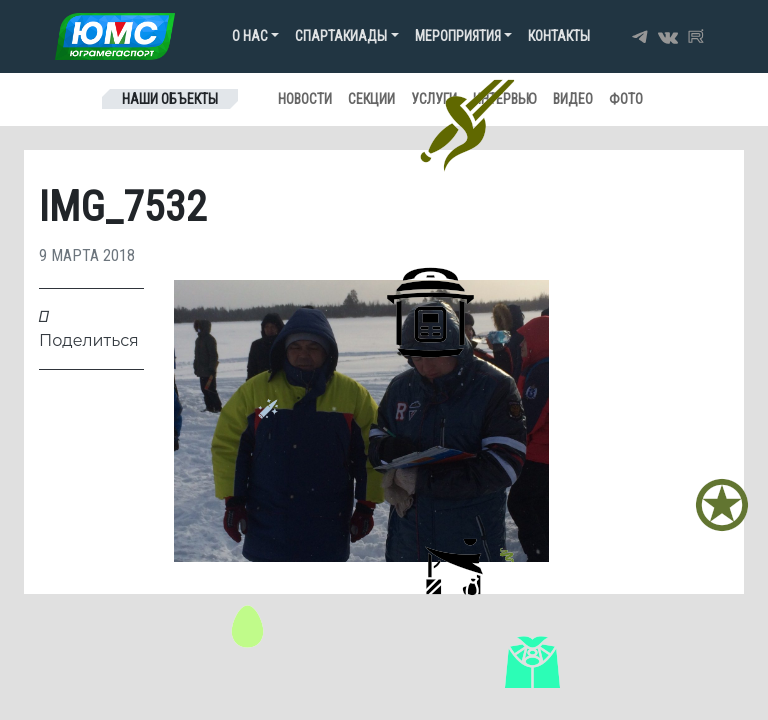 Image resolution: width=768 pixels, height=720 pixels. What do you see at coordinates (467, 126) in the screenshot?
I see `access weapons or combat equipment` at bounding box center [467, 126].